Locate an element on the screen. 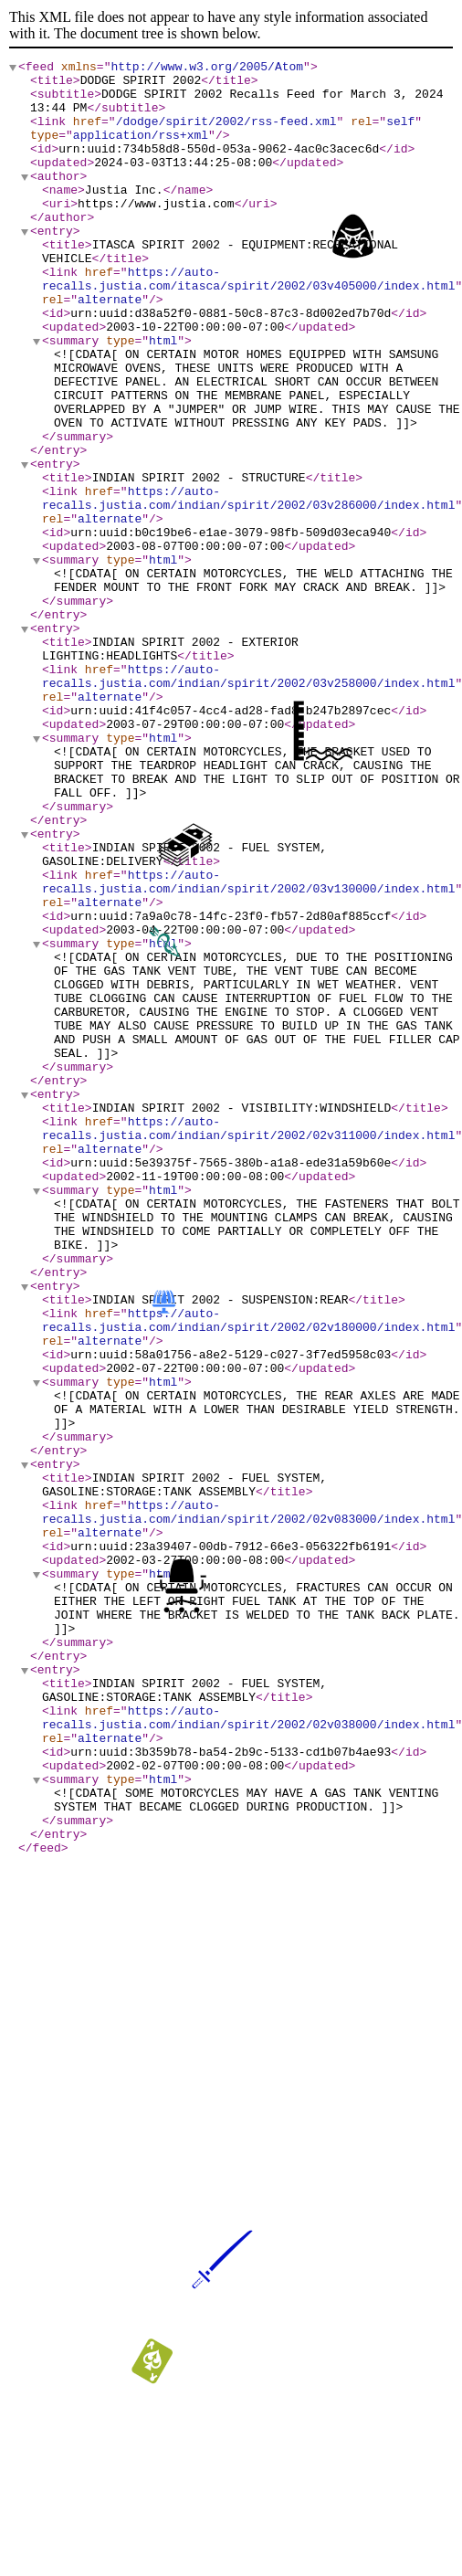 This screenshot has height=2576, width=462. select katana as your weapon is located at coordinates (222, 2259).